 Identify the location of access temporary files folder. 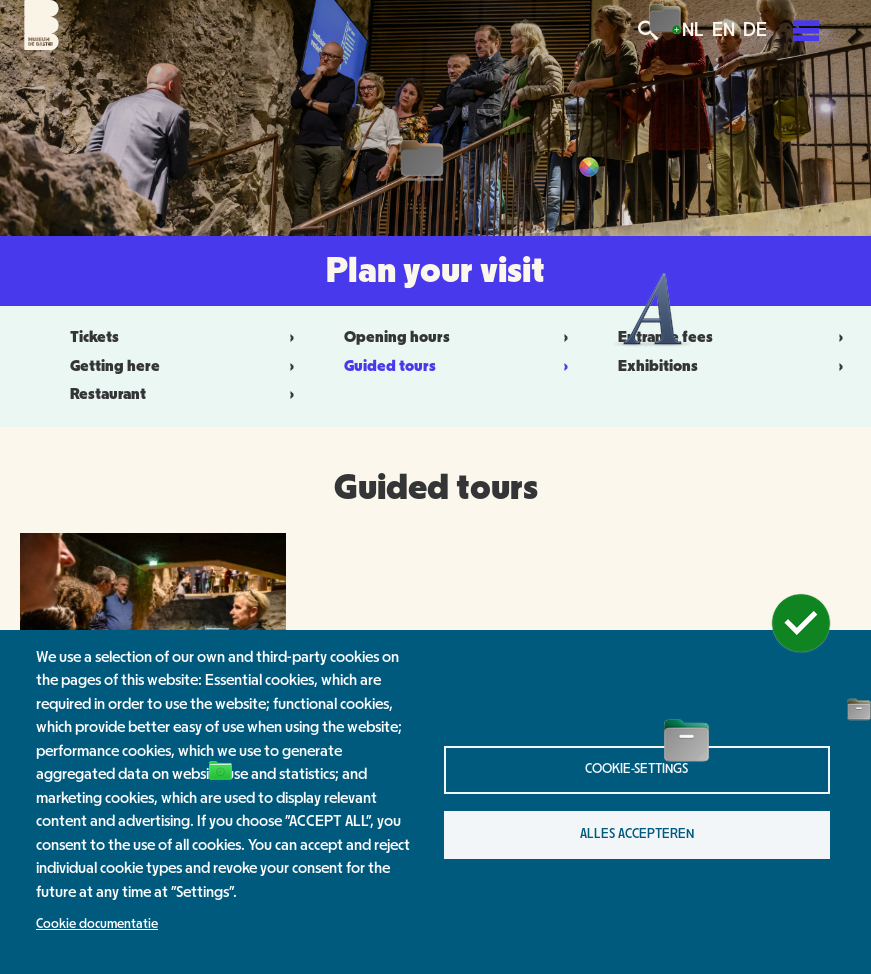
(220, 770).